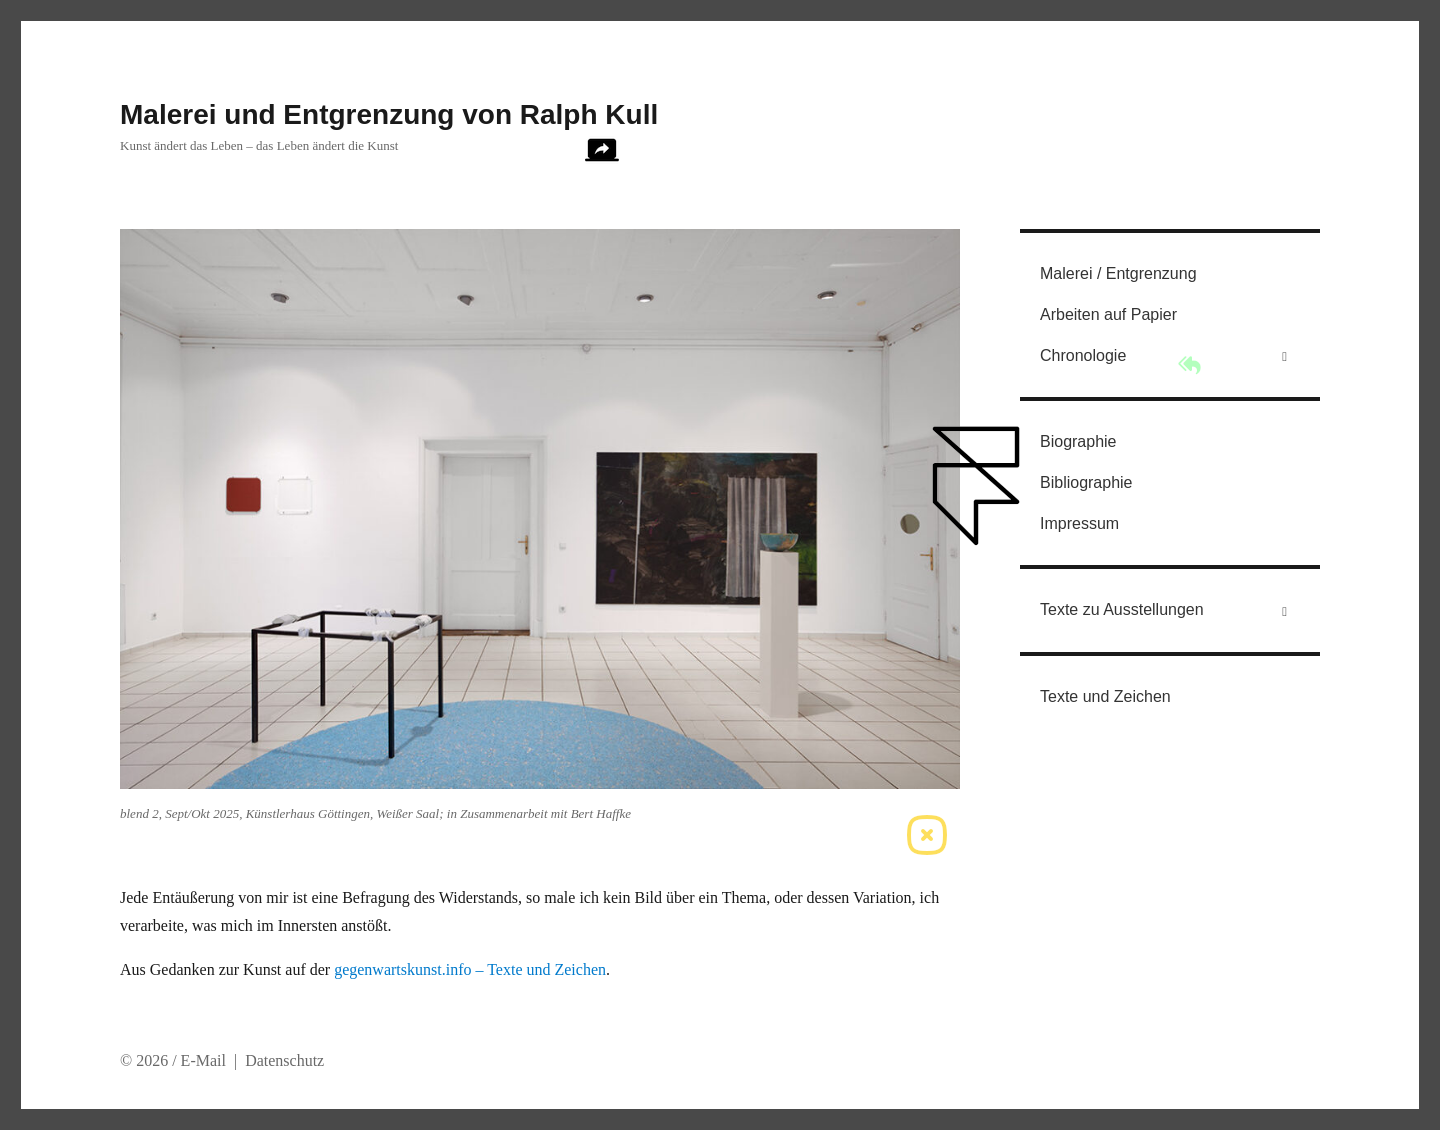  What do you see at coordinates (976, 479) in the screenshot?
I see `open framer app` at bounding box center [976, 479].